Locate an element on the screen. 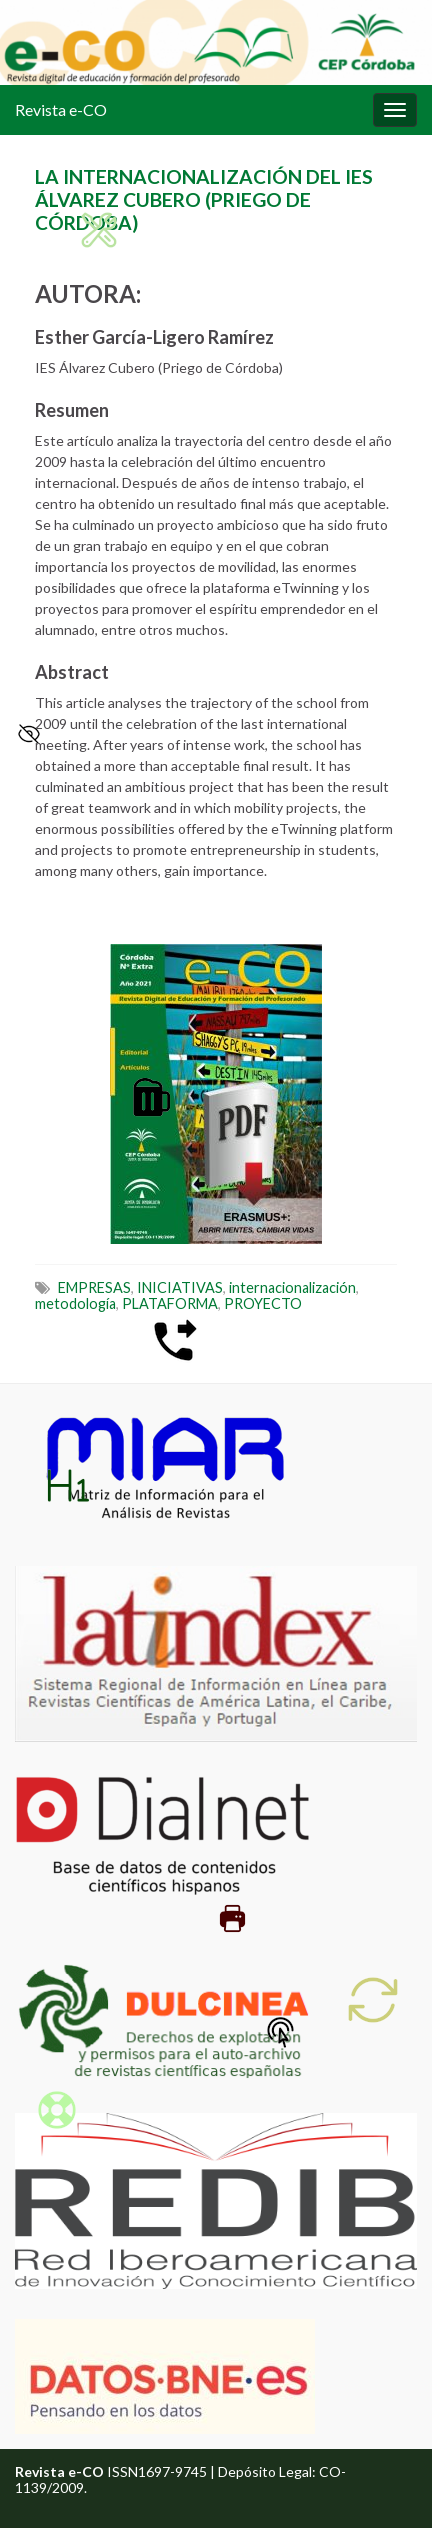 The width and height of the screenshot is (432, 2528). refresh or reload content is located at coordinates (373, 2000).